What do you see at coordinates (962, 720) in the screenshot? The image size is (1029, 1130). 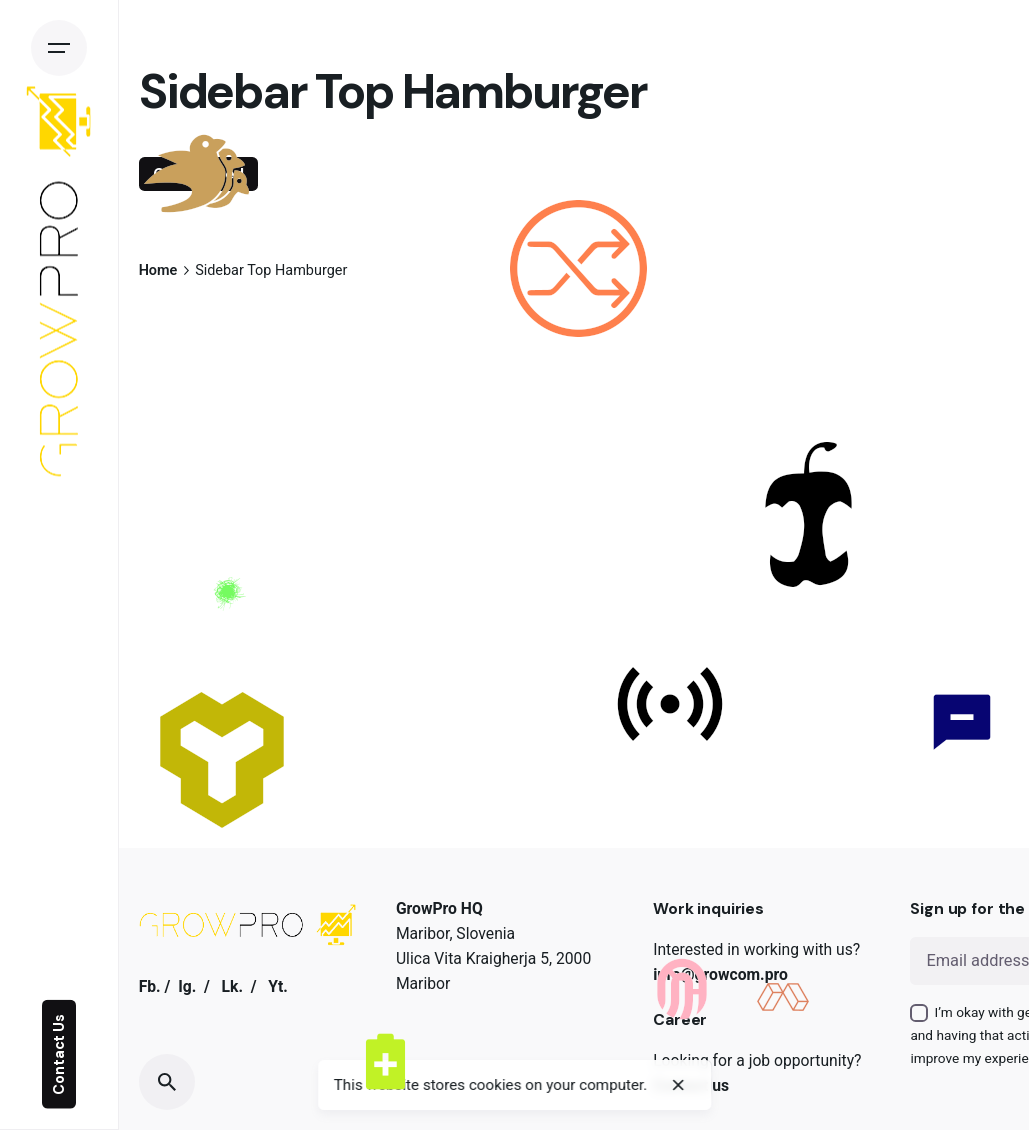 I see `open messaging or chat` at bounding box center [962, 720].